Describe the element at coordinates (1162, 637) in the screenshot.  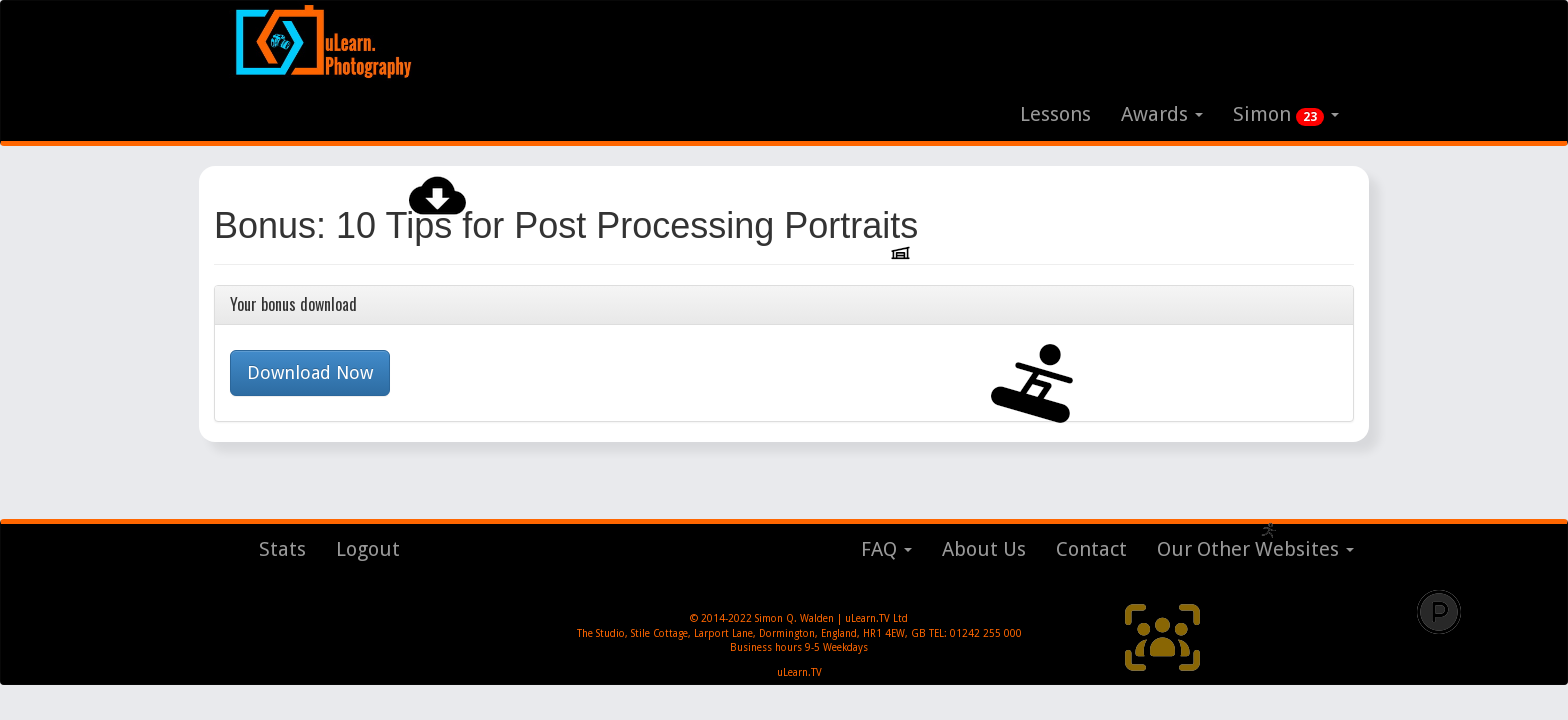
I see `scan or detect people in frame` at that location.